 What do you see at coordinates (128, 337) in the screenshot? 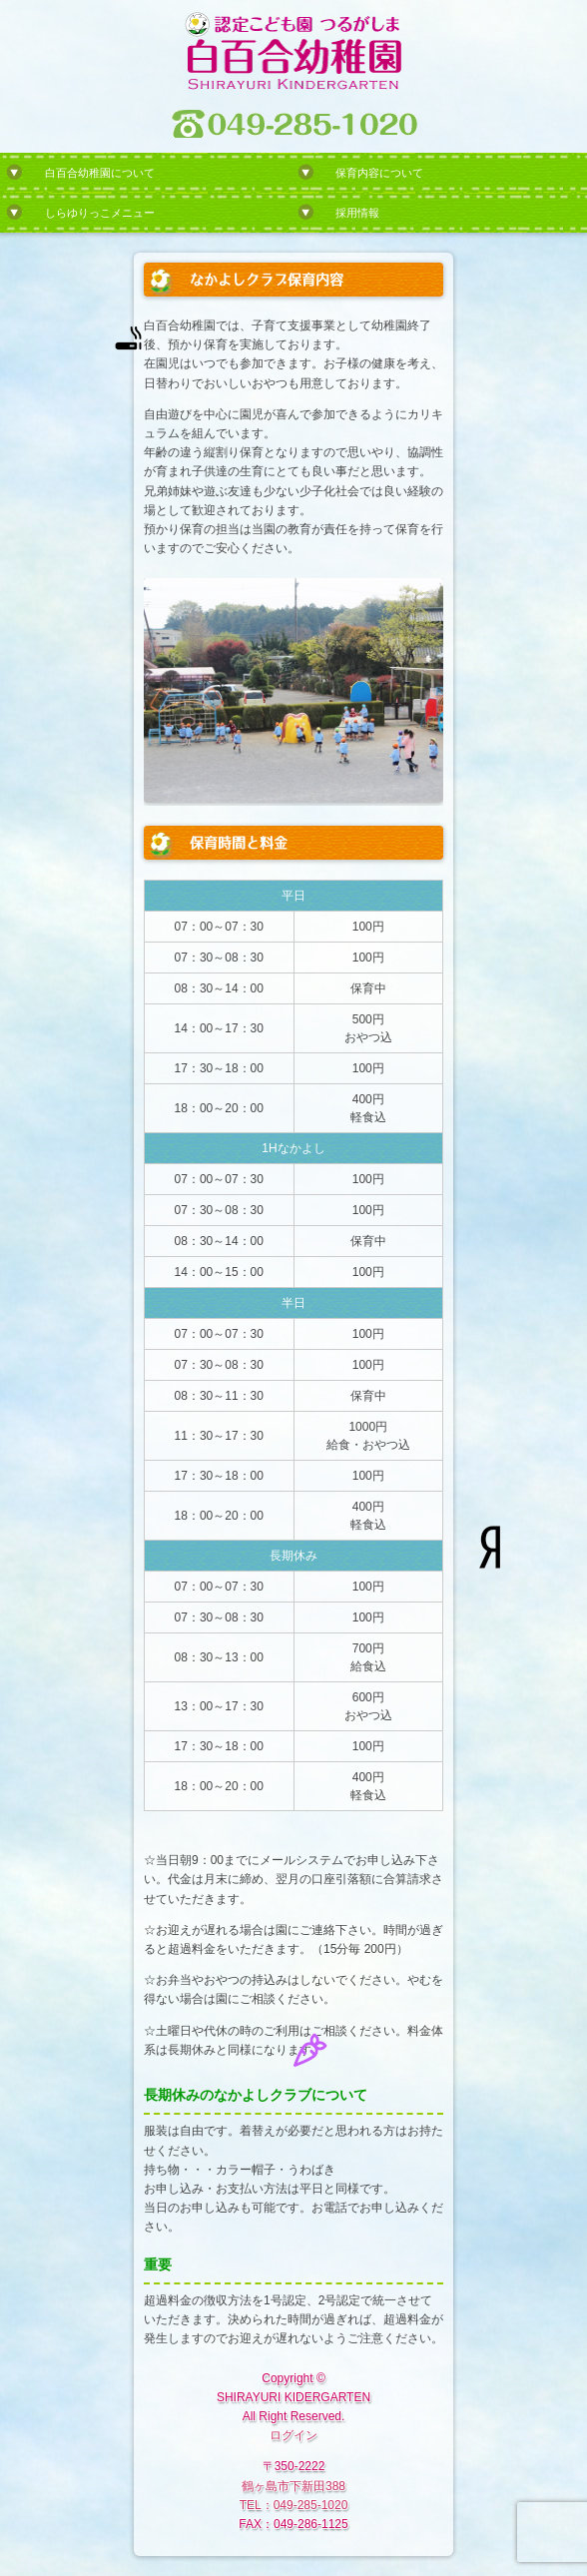
I see `indicates a designated smoking area` at bounding box center [128, 337].